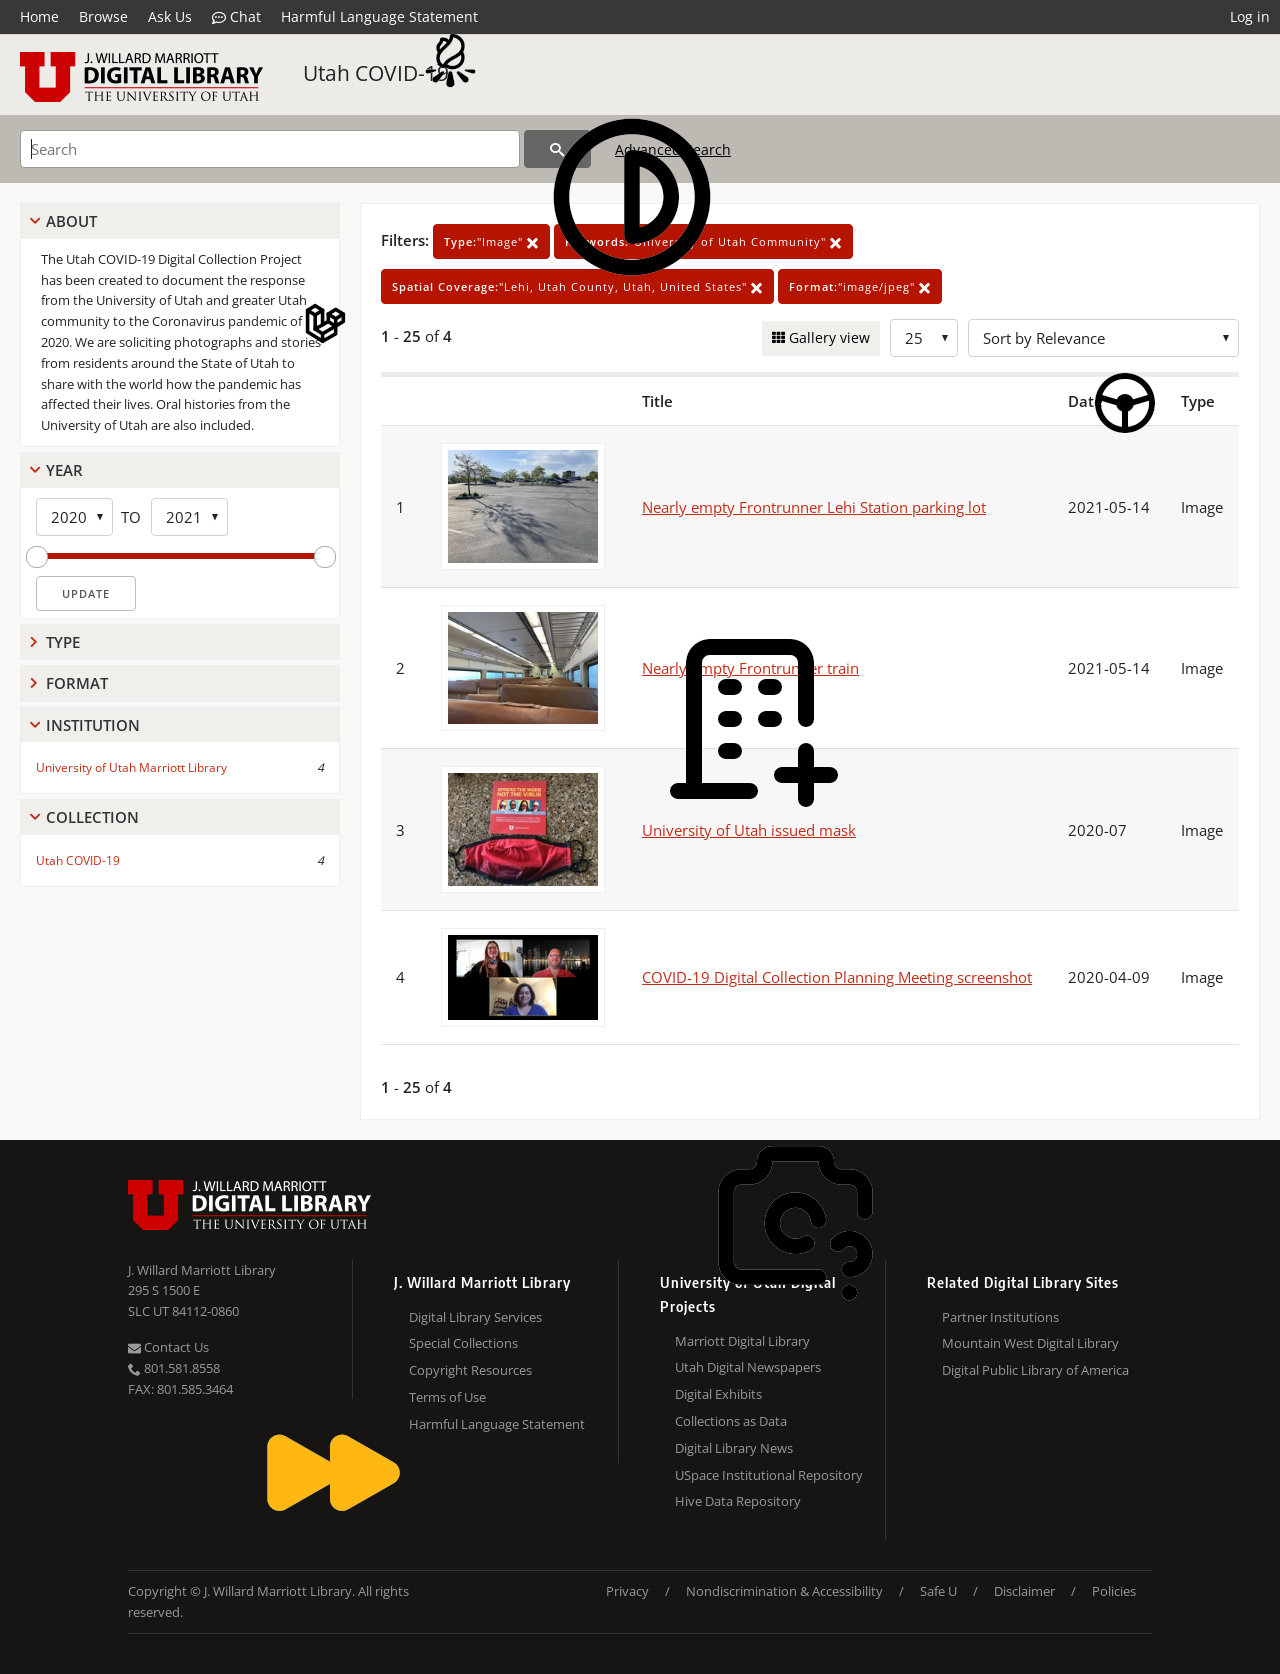 The image size is (1280, 1674). Describe the element at coordinates (330, 1468) in the screenshot. I see `skip to the next track` at that location.